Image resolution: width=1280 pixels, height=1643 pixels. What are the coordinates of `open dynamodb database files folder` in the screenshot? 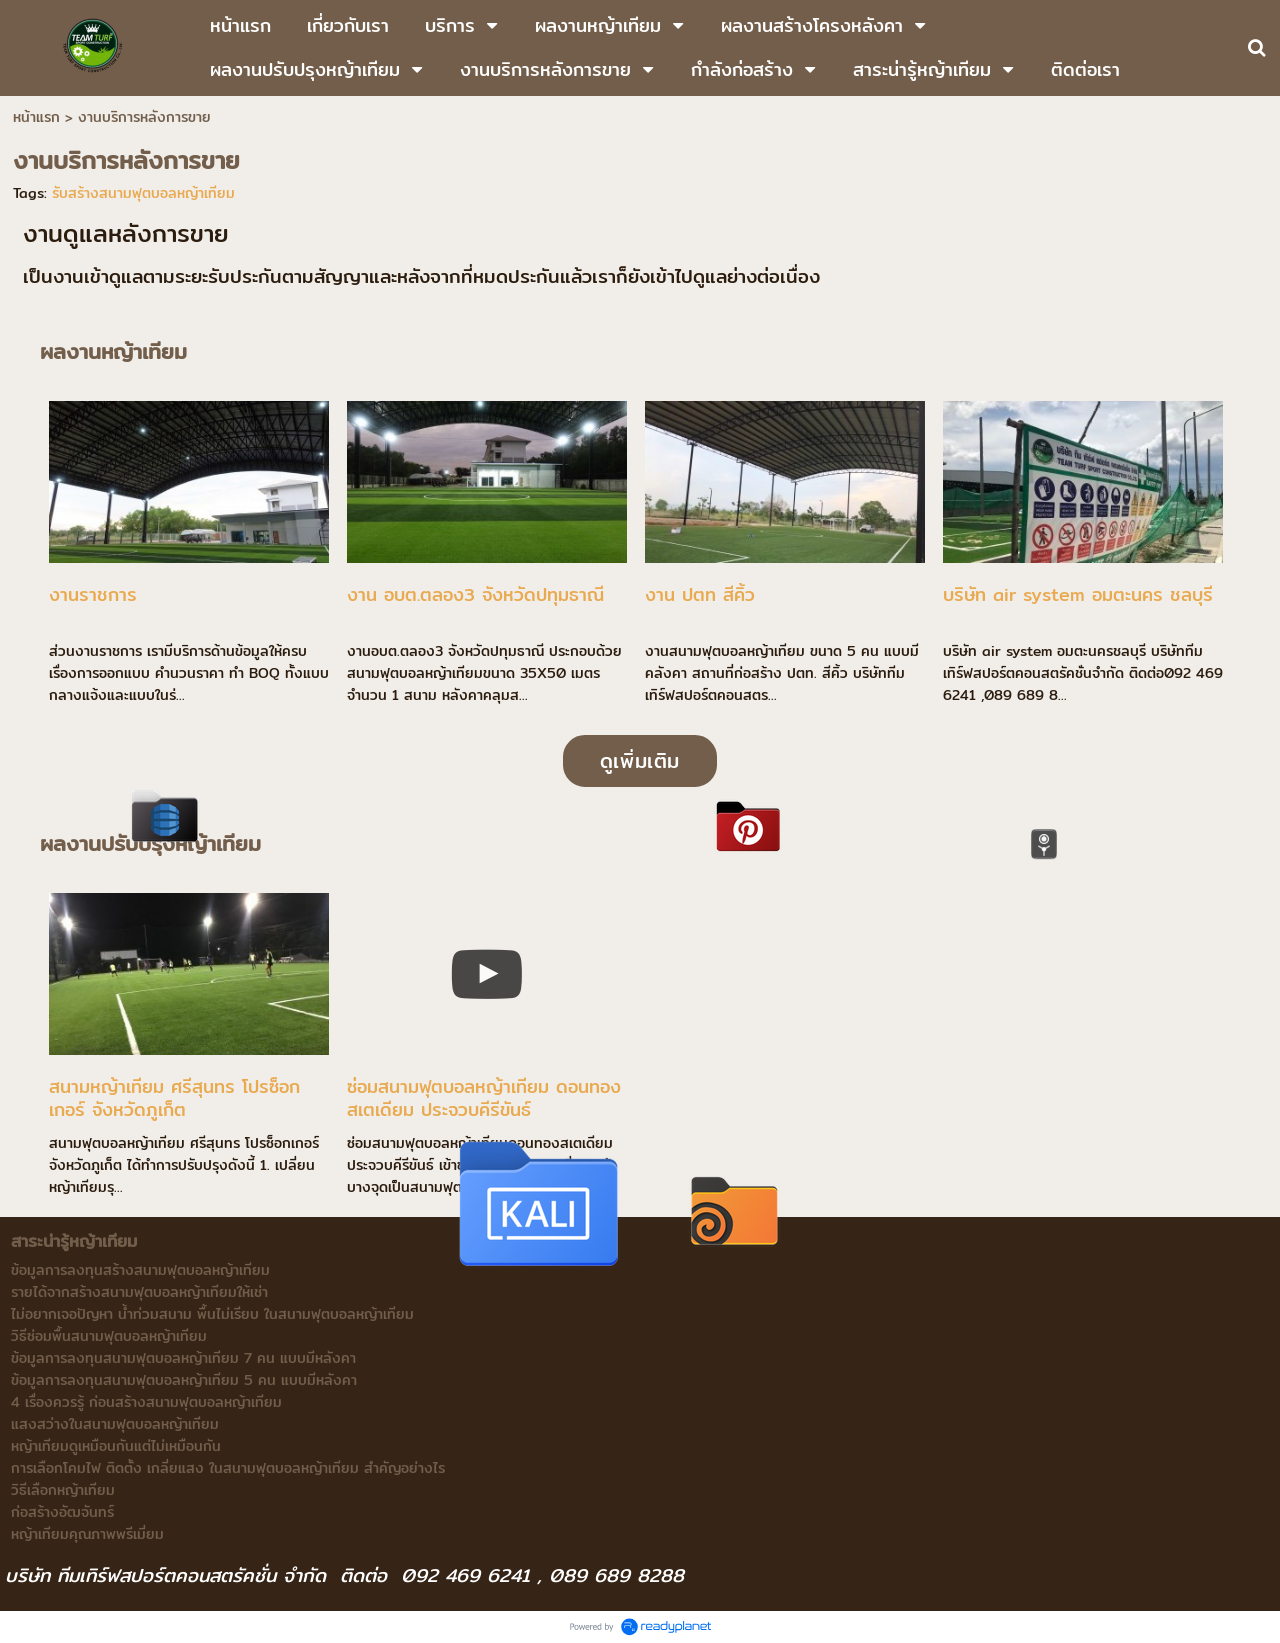 It's located at (164, 817).